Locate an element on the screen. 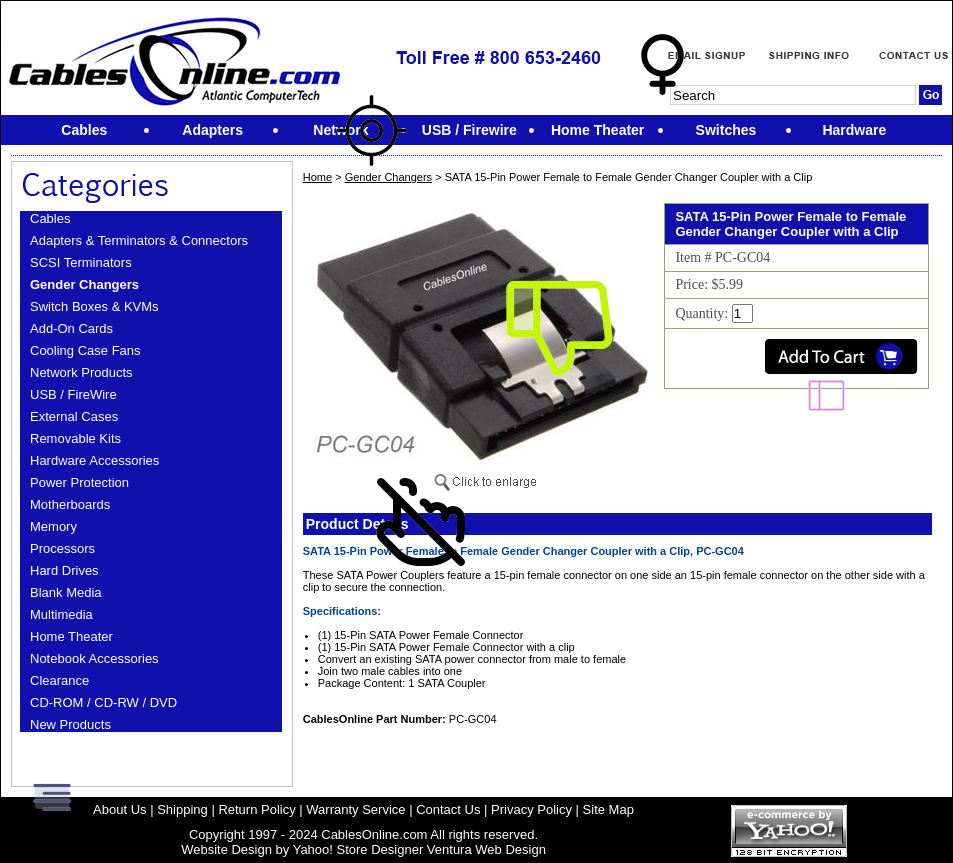 The width and height of the screenshot is (953, 863). dislike or downvote content is located at coordinates (559, 322).